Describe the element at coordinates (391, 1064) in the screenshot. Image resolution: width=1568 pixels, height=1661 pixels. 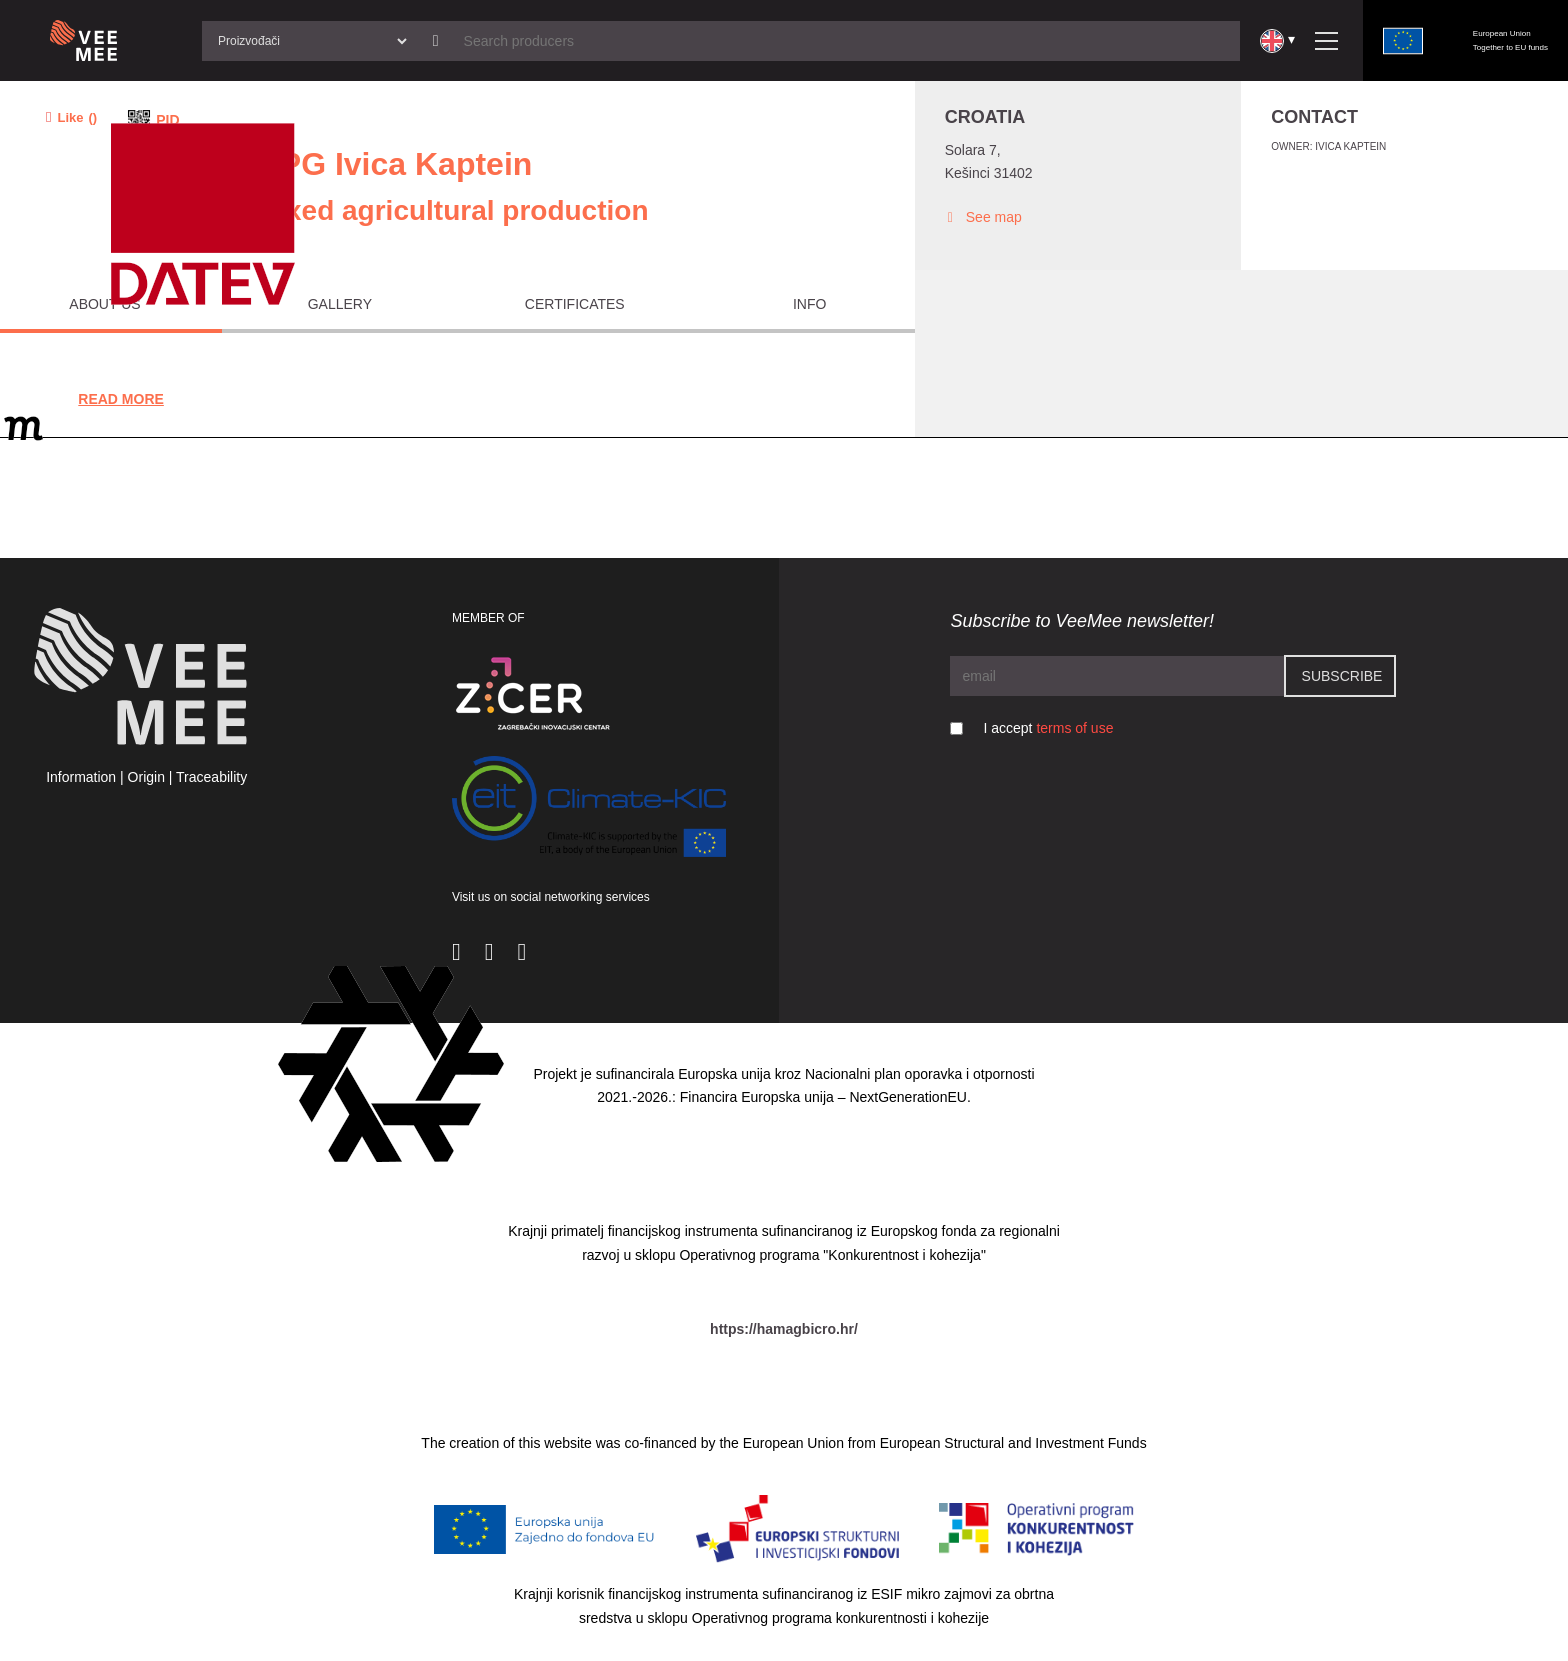
I see `NixOS Linux distribution logo` at that location.